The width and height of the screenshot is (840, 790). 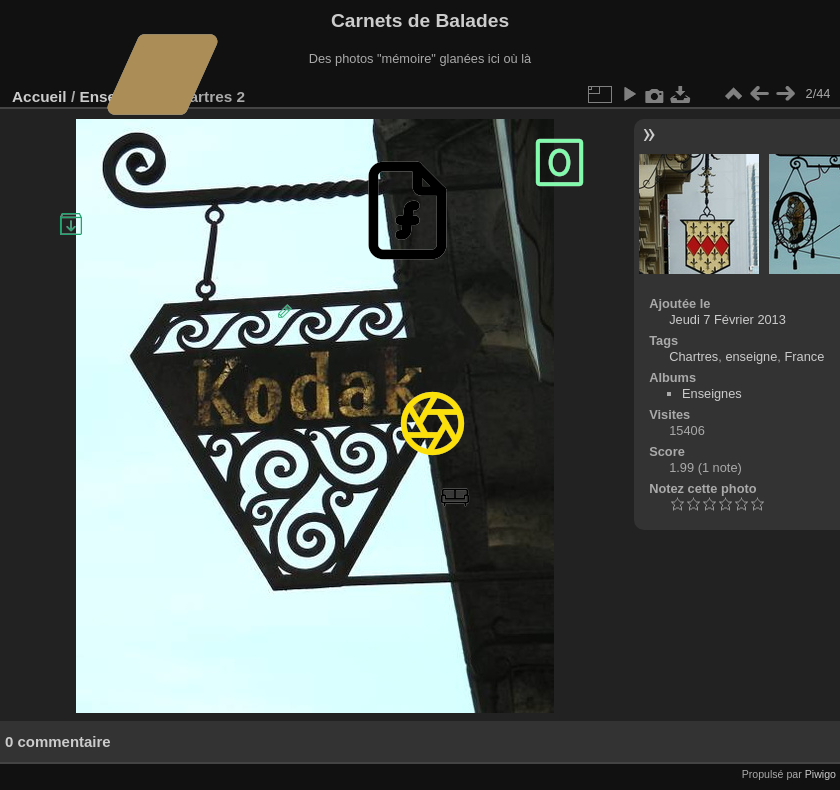 I want to click on adjust camera aperture settings, so click(x=432, y=423).